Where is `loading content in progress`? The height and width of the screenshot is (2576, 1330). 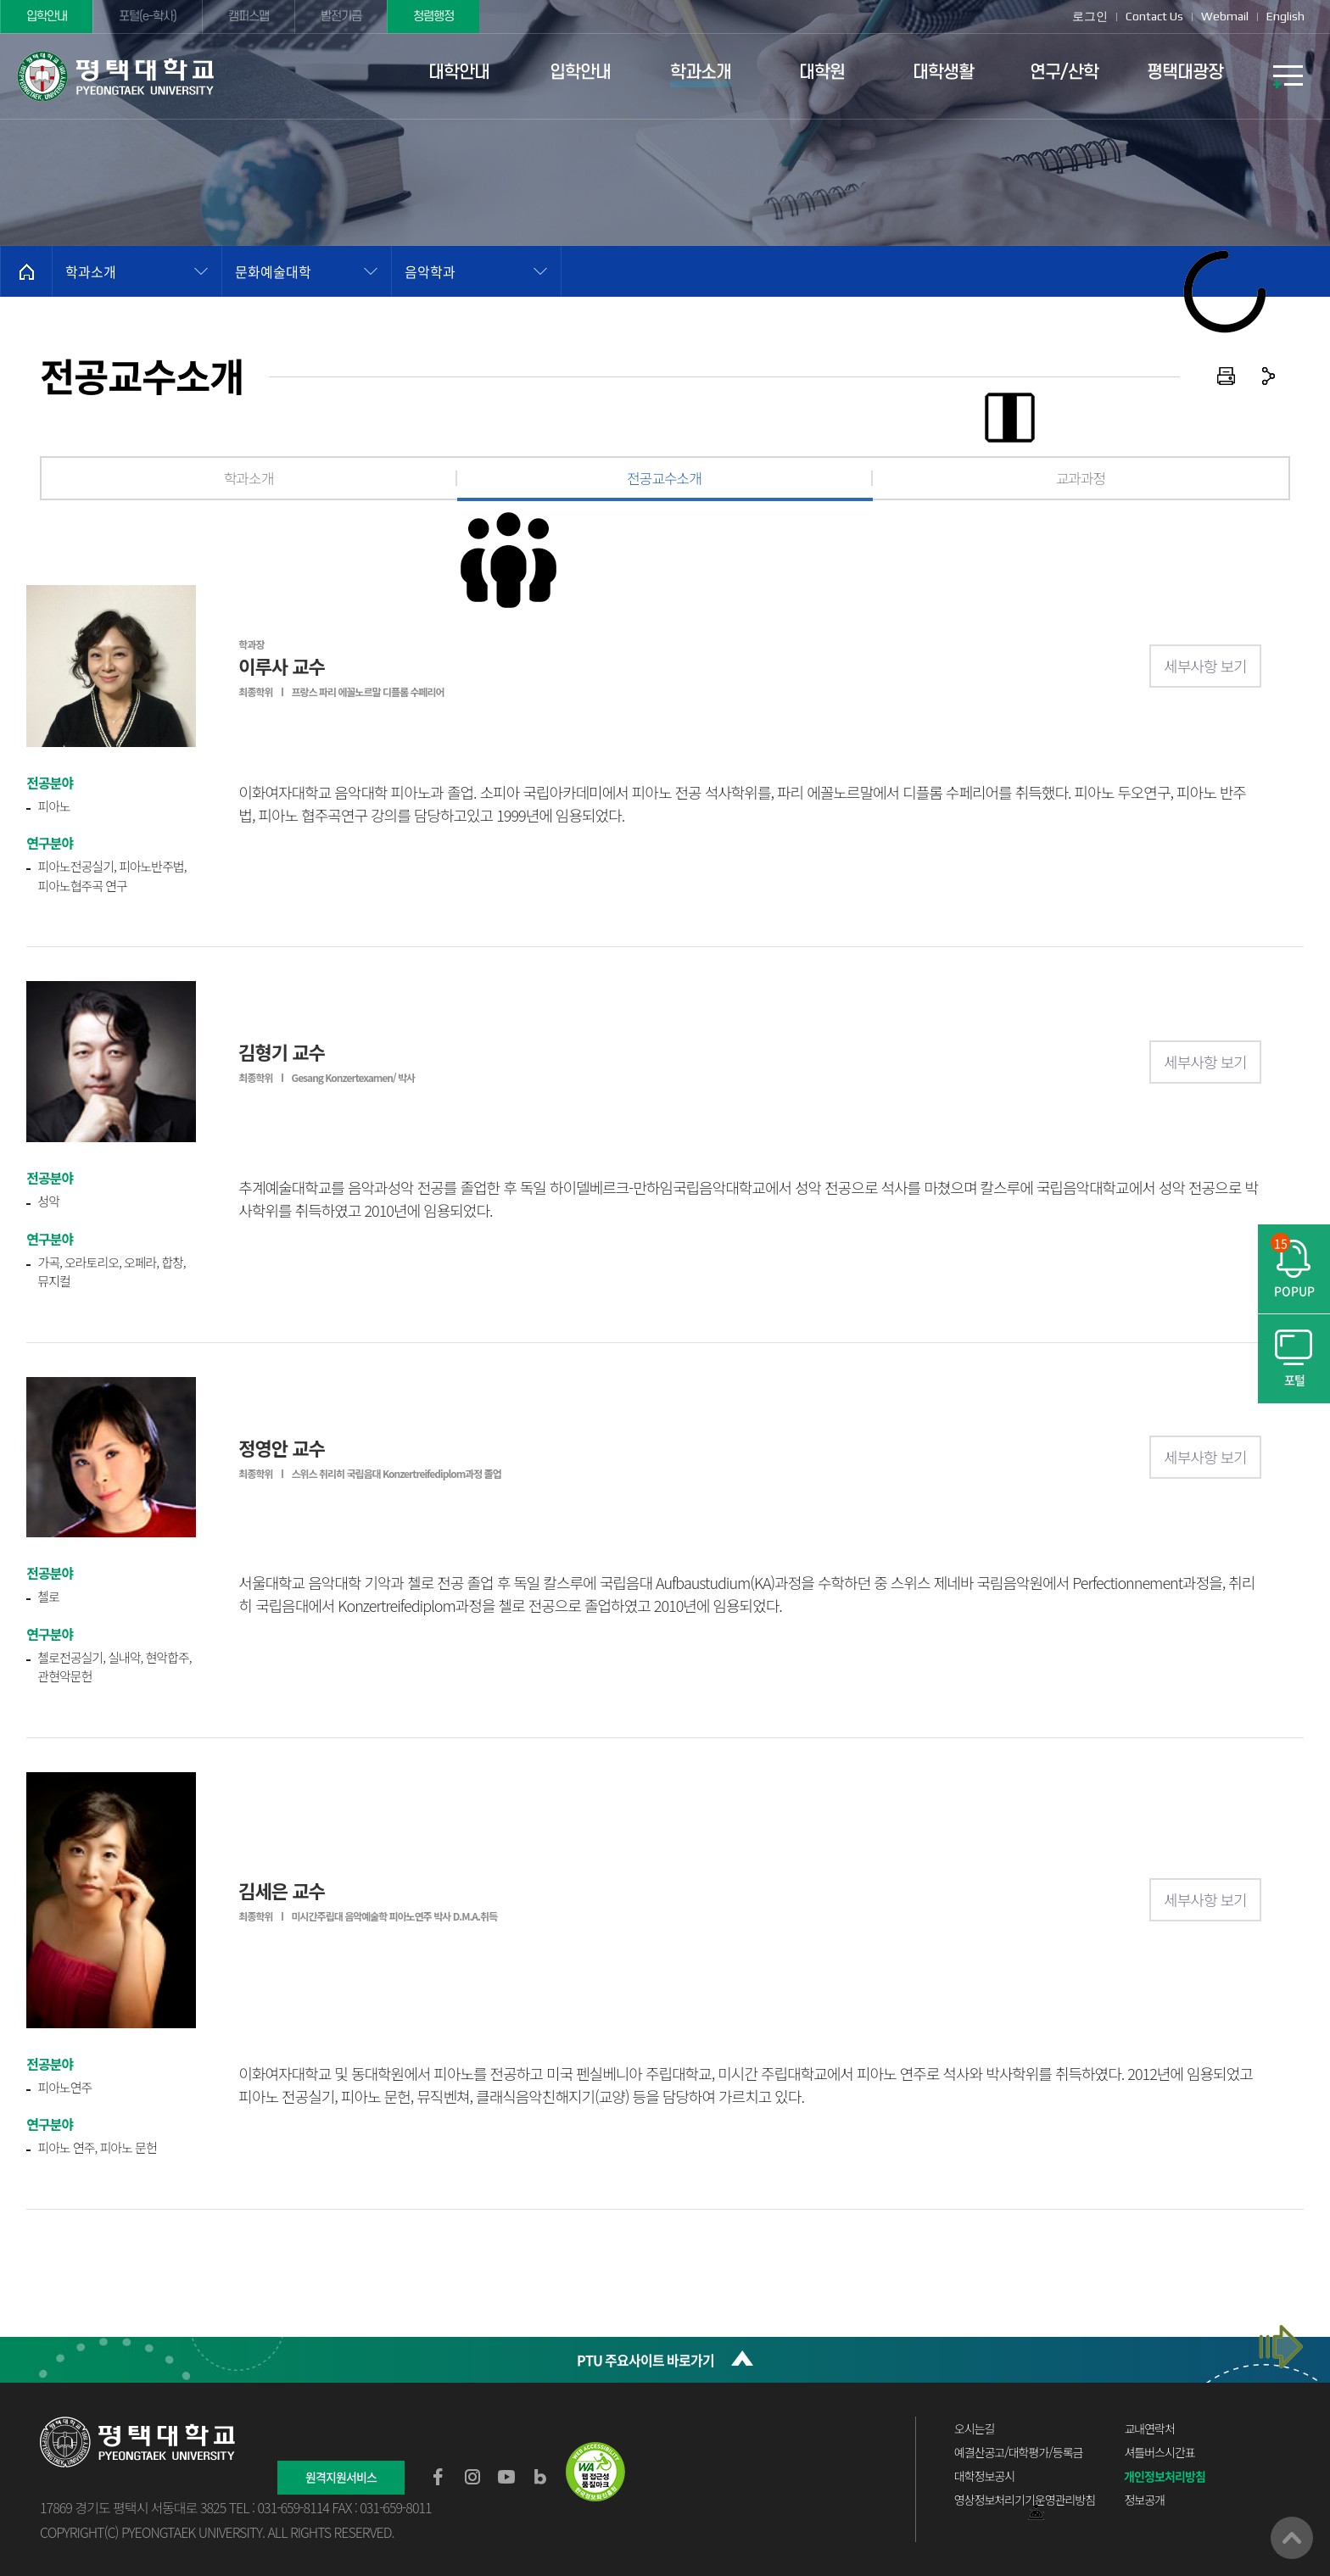
loading content in progress is located at coordinates (1225, 292).